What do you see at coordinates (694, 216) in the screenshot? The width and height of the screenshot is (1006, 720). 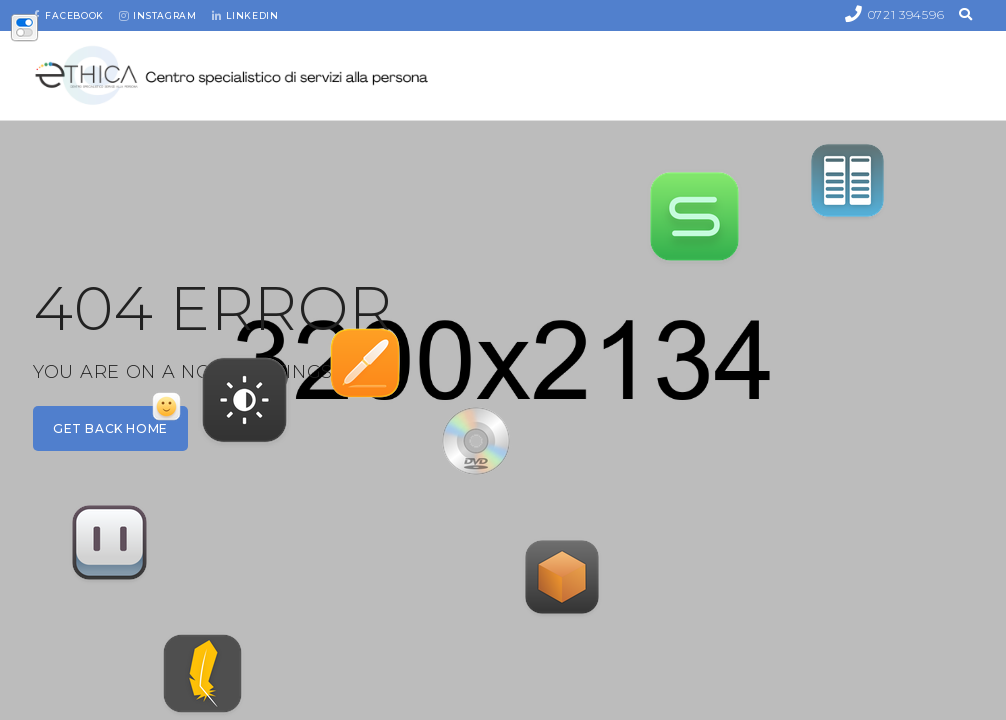 I see `open wps spreadsheets application` at bounding box center [694, 216].